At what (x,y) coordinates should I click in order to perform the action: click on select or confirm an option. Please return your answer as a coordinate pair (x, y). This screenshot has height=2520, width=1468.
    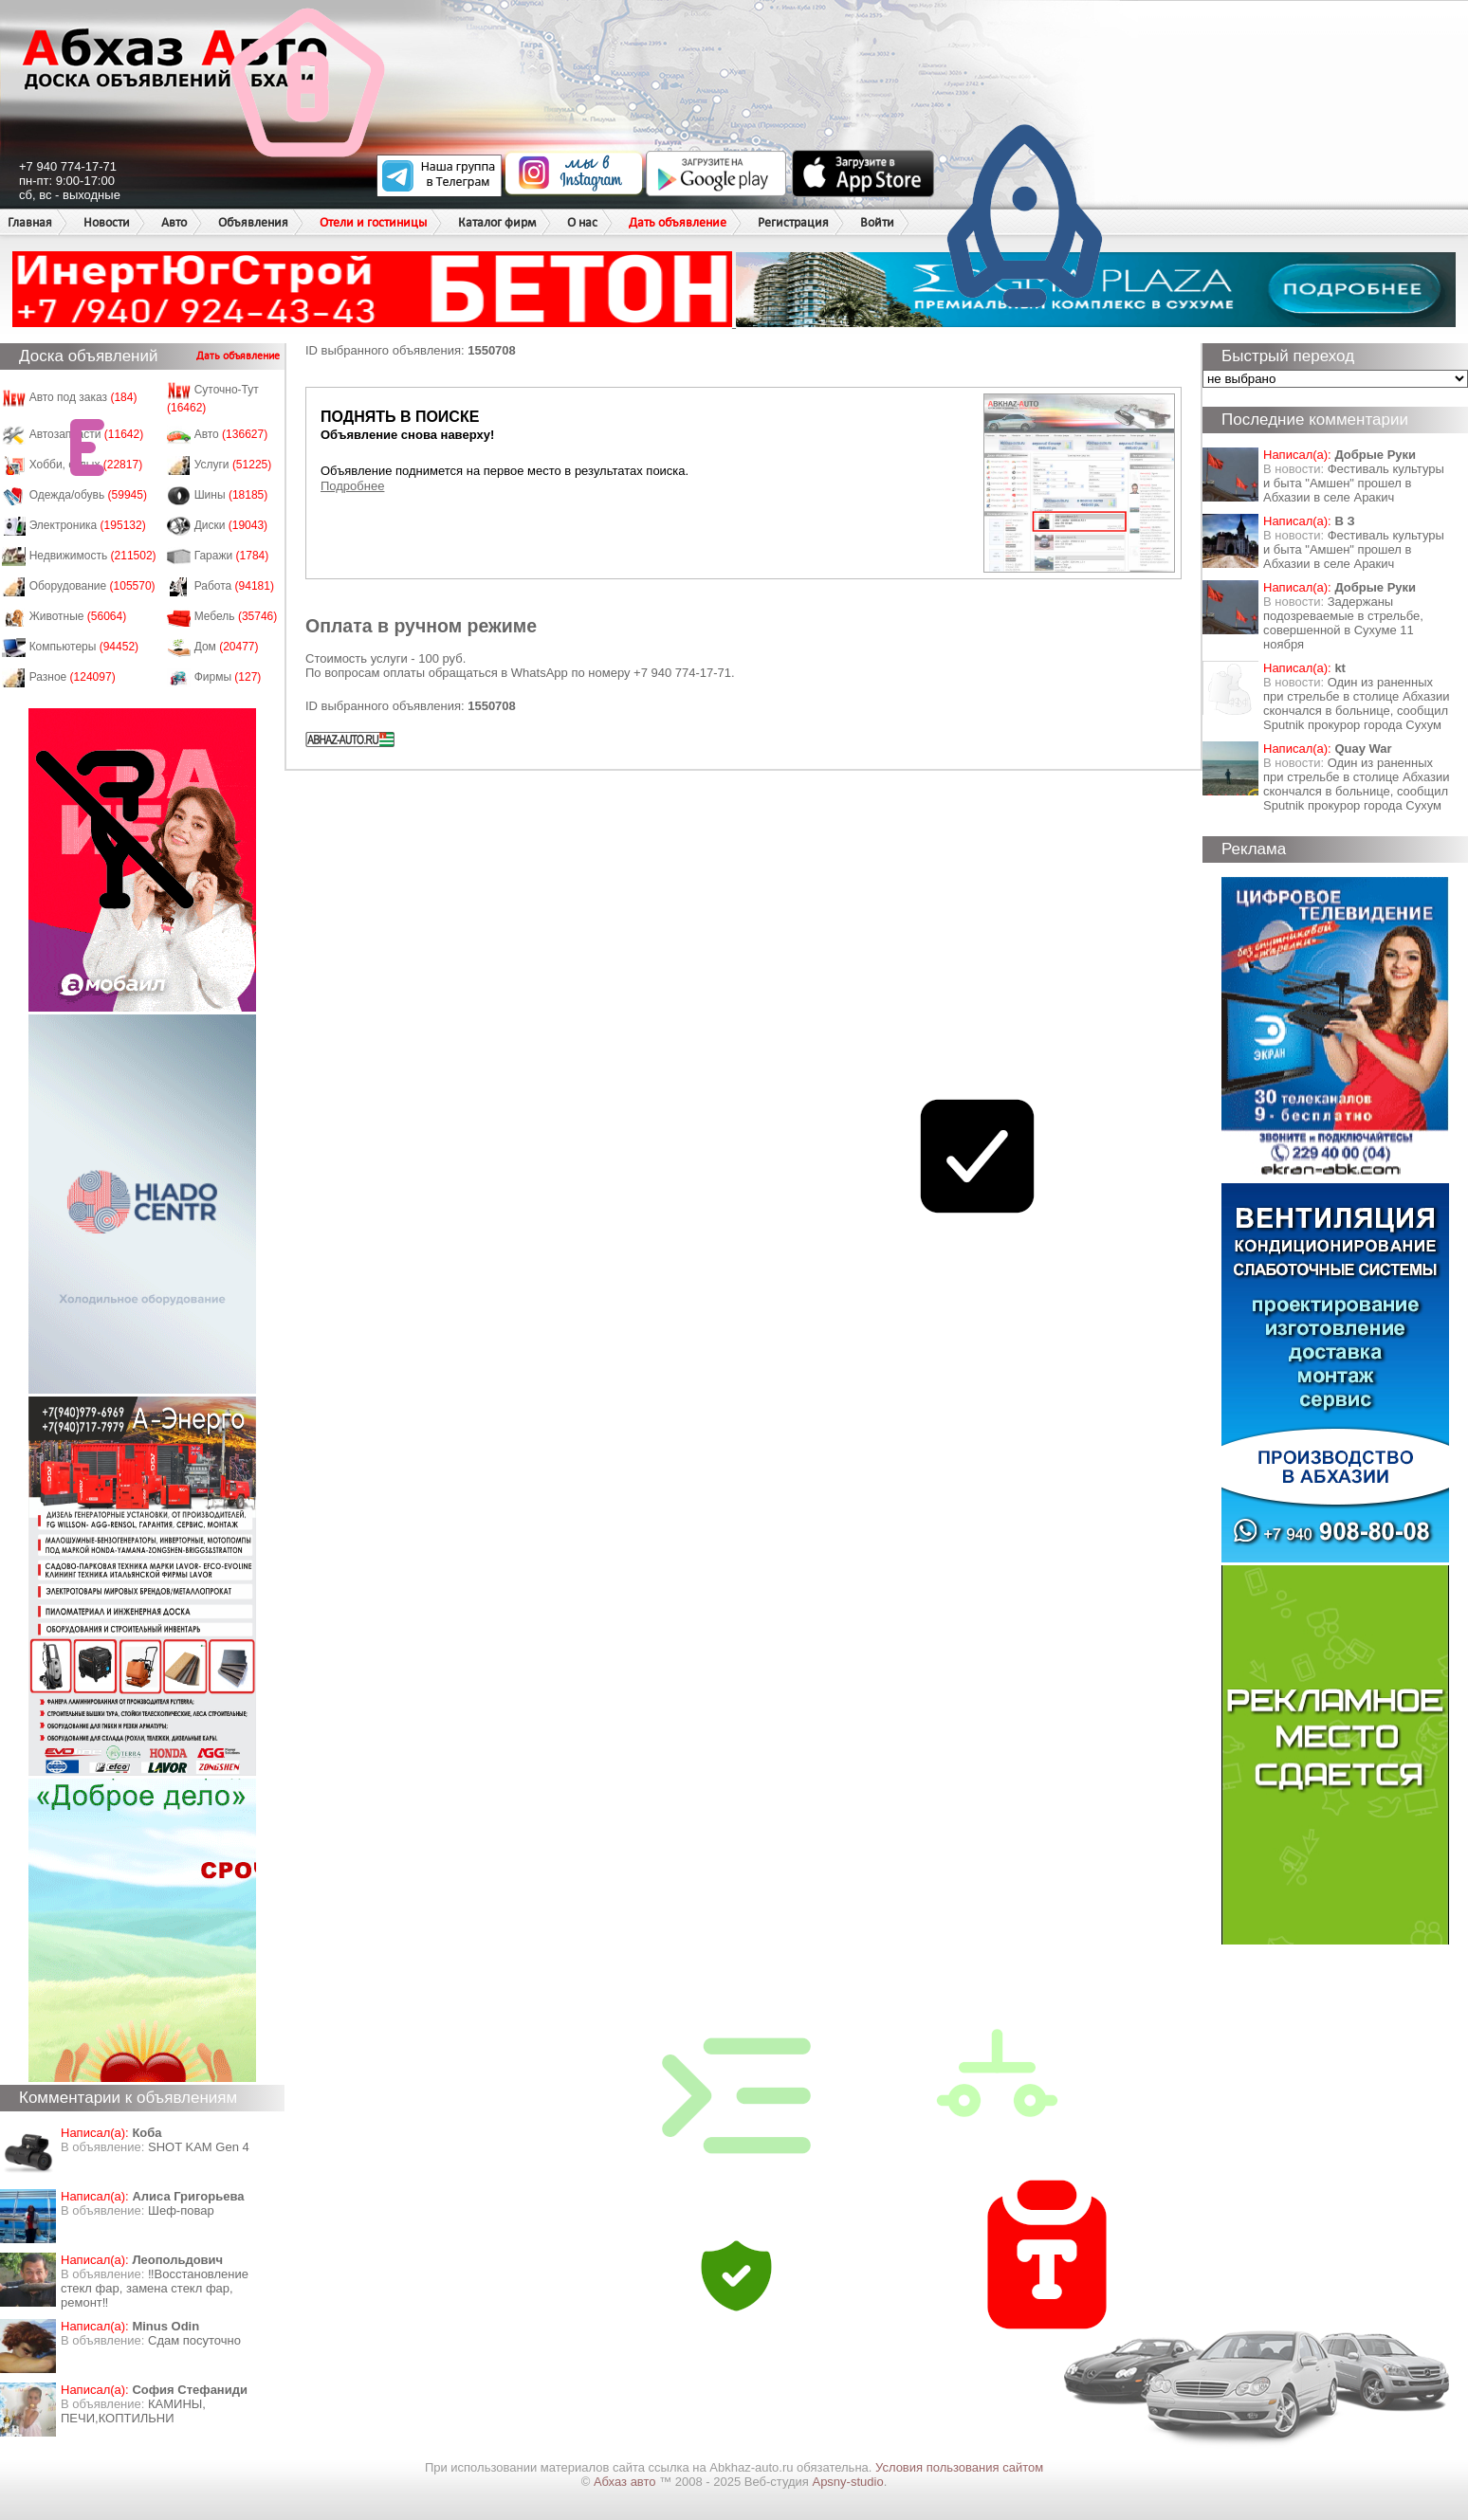
    Looking at the image, I should click on (977, 1156).